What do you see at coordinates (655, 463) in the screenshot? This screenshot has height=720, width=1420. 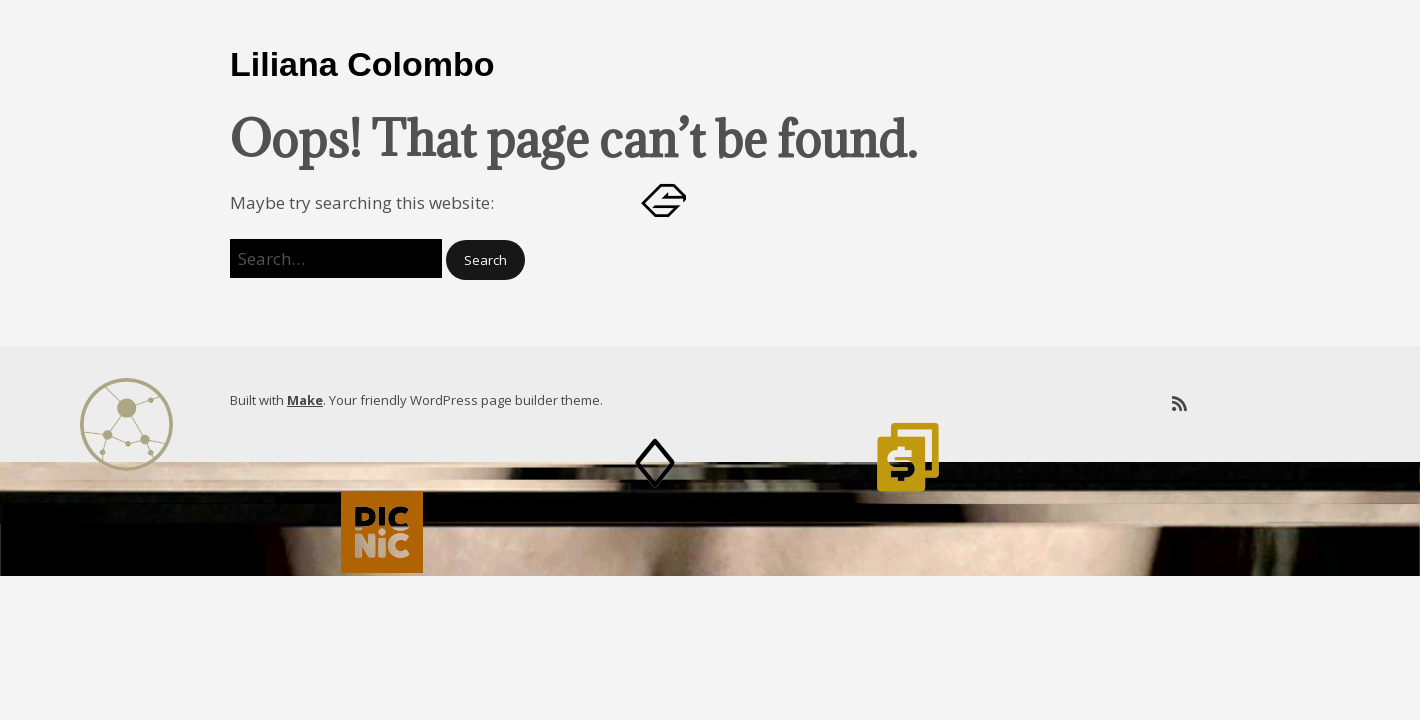 I see `indicates the diamonds suit in a card game` at bounding box center [655, 463].